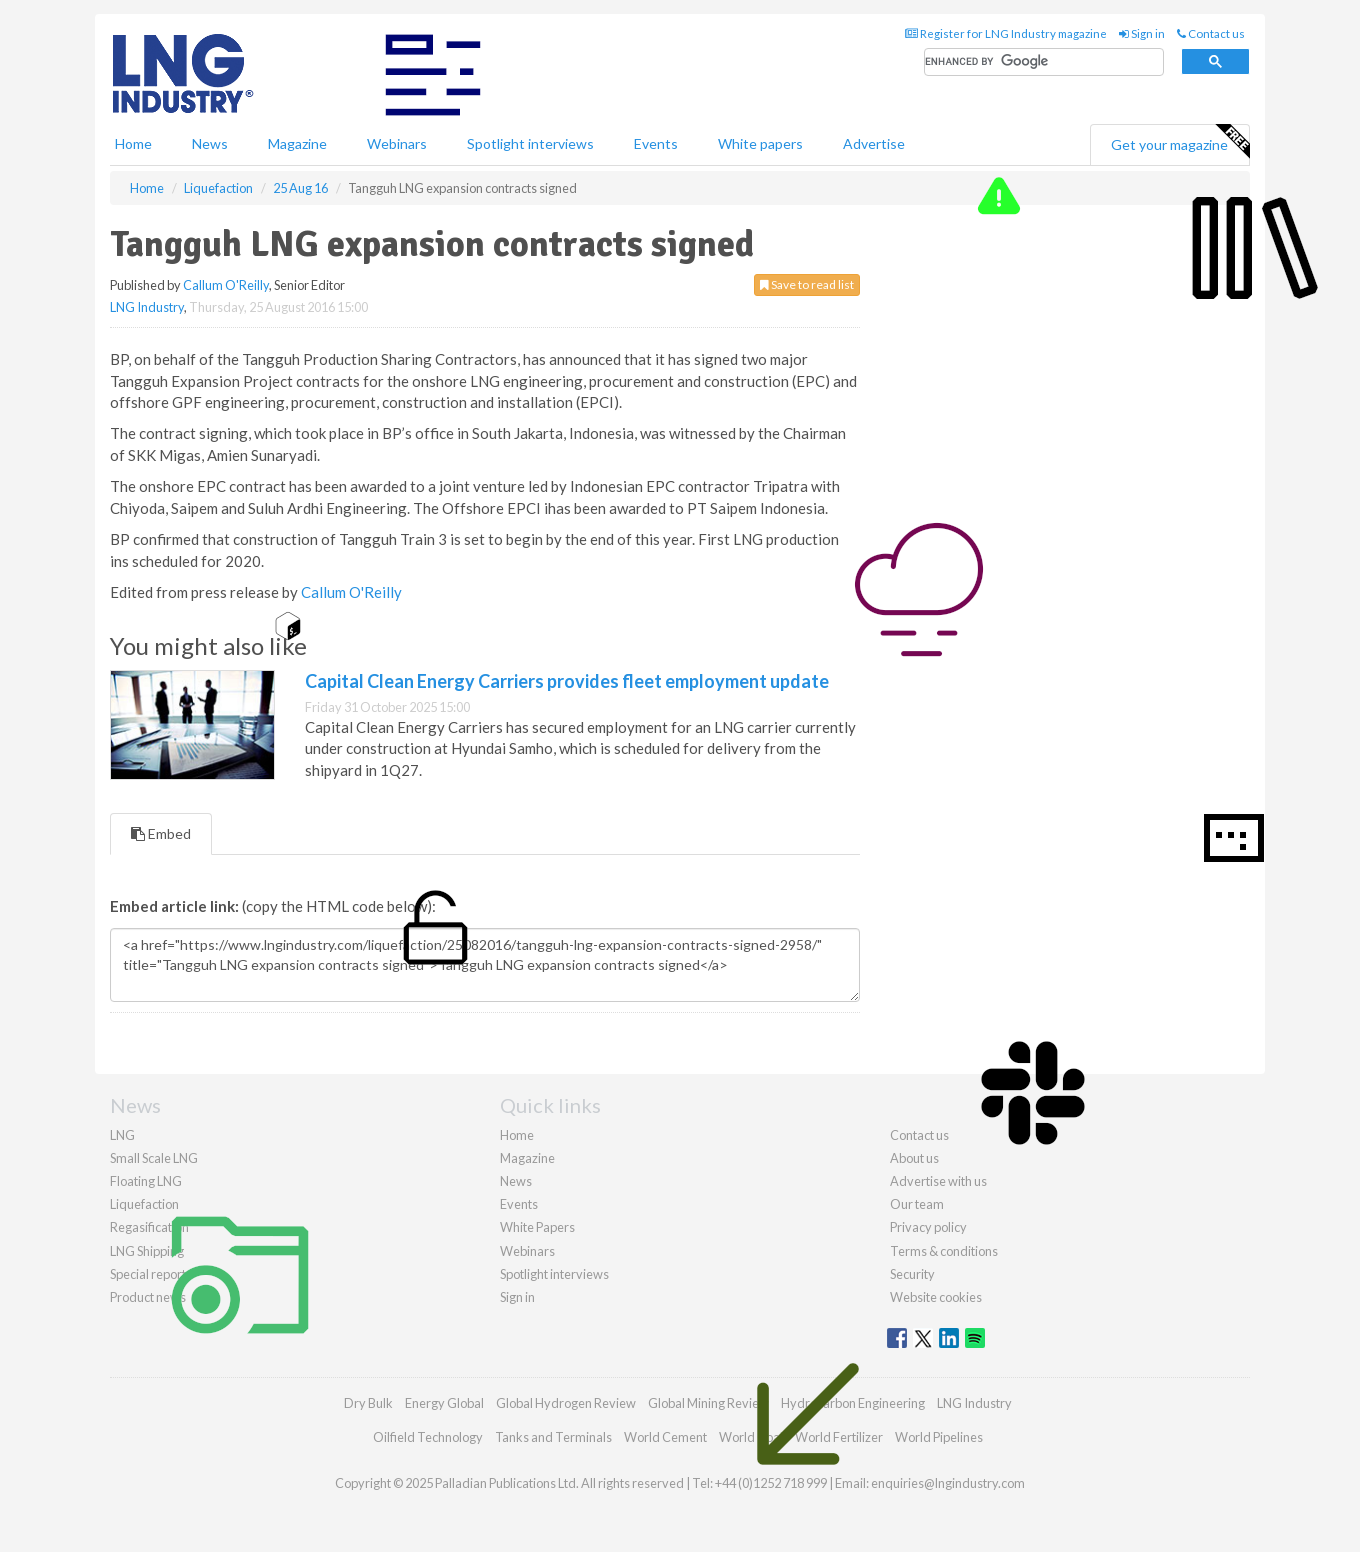 The height and width of the screenshot is (1552, 1360). Describe the element at coordinates (240, 1275) in the screenshot. I see `navigate to the root directory` at that location.